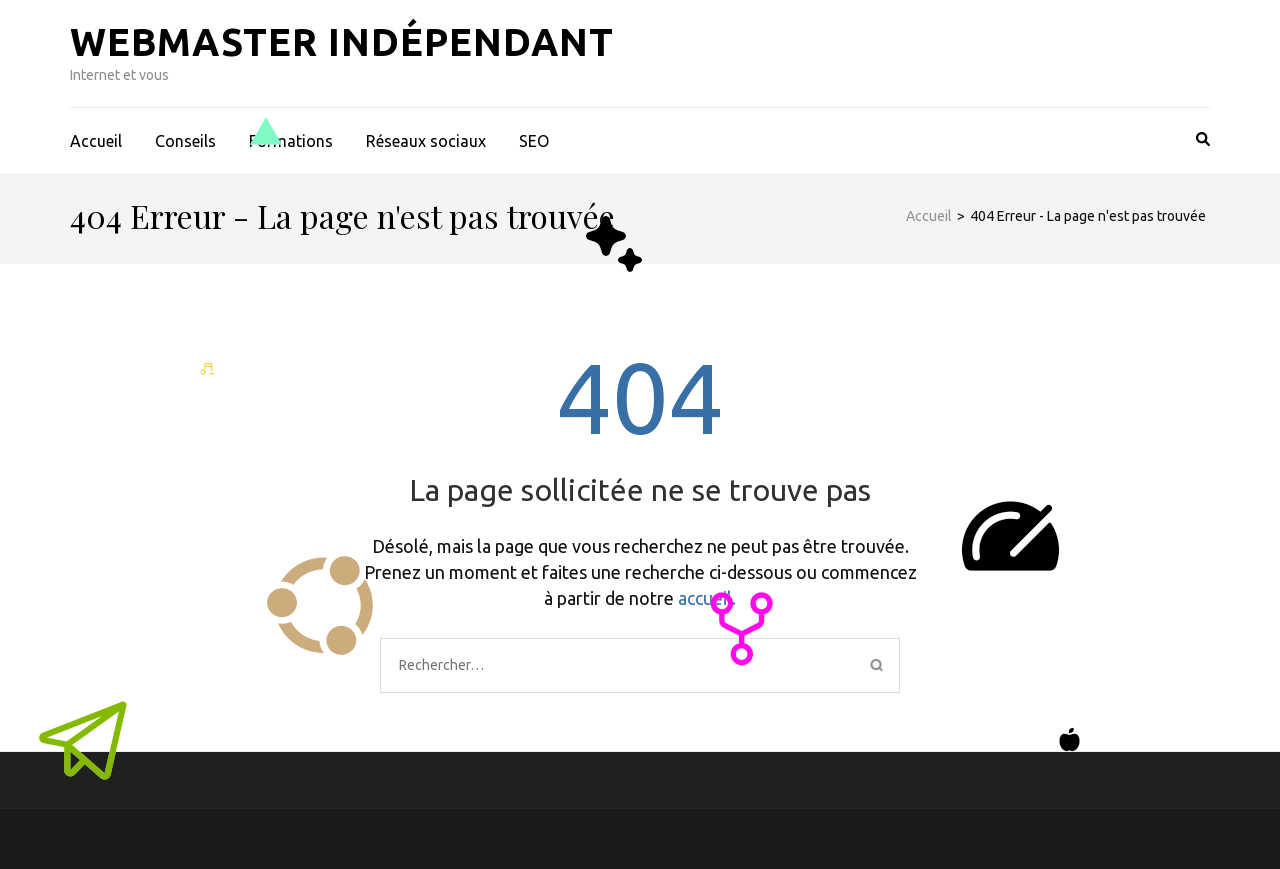  What do you see at coordinates (86, 742) in the screenshot?
I see `open Telegram messaging app` at bounding box center [86, 742].